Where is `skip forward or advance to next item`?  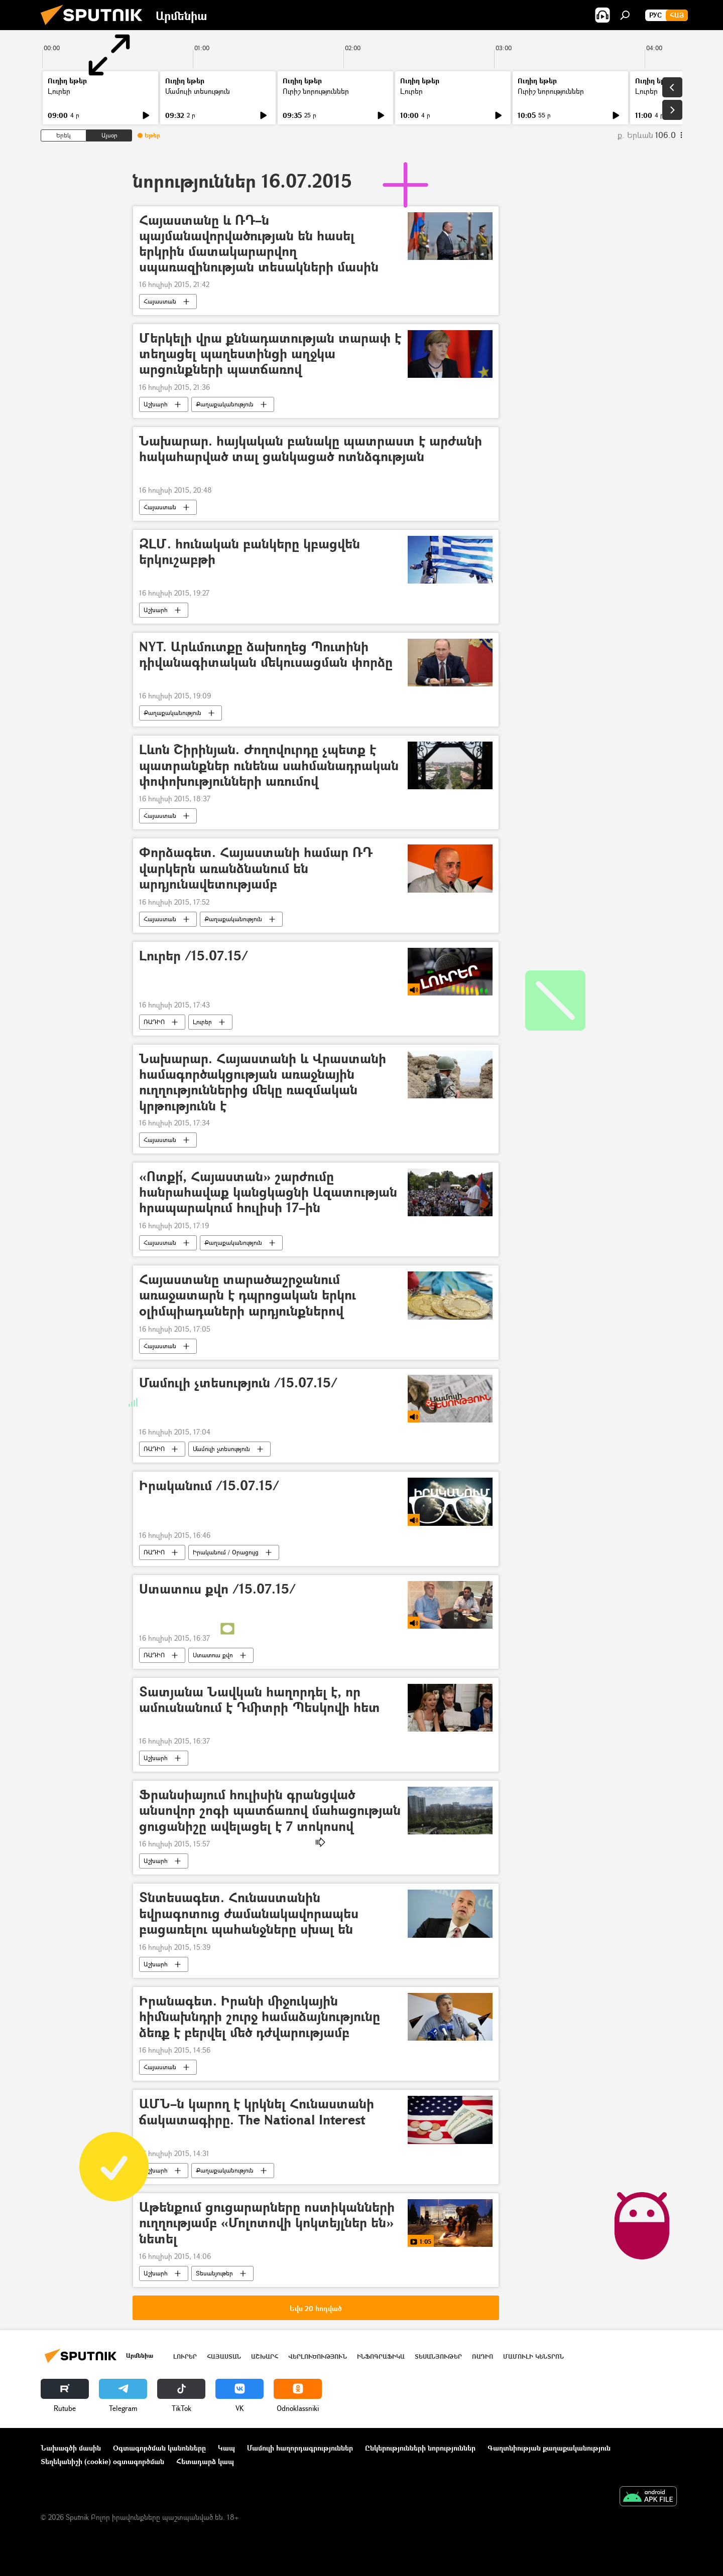
skip forward or advance to next item is located at coordinates (320, 1842).